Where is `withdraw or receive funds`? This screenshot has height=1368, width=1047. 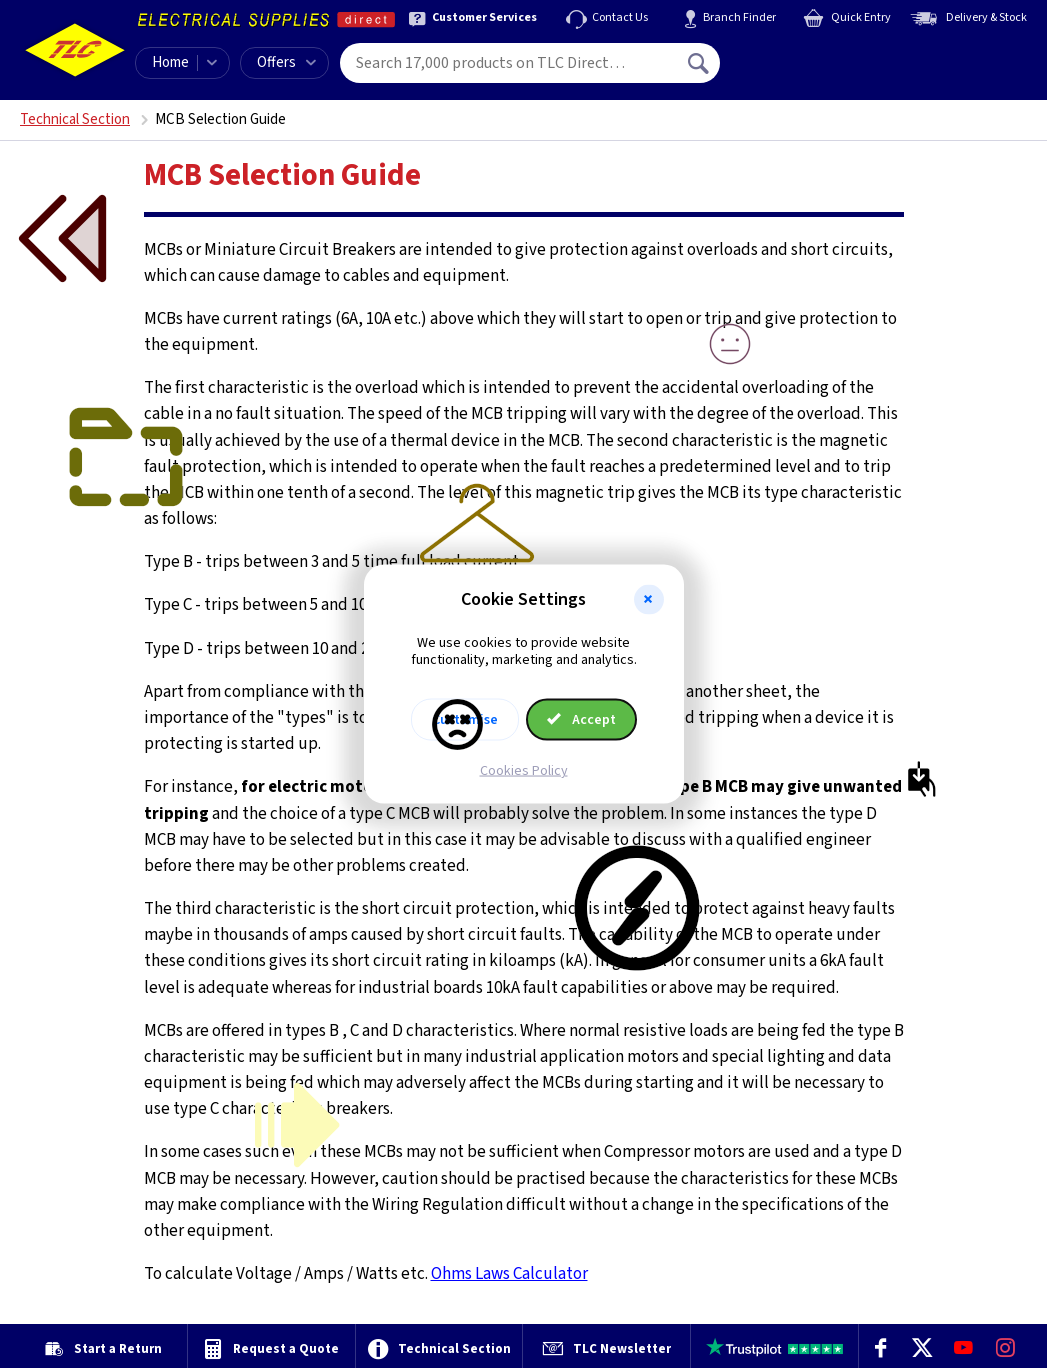 withdraw or receive funds is located at coordinates (920, 779).